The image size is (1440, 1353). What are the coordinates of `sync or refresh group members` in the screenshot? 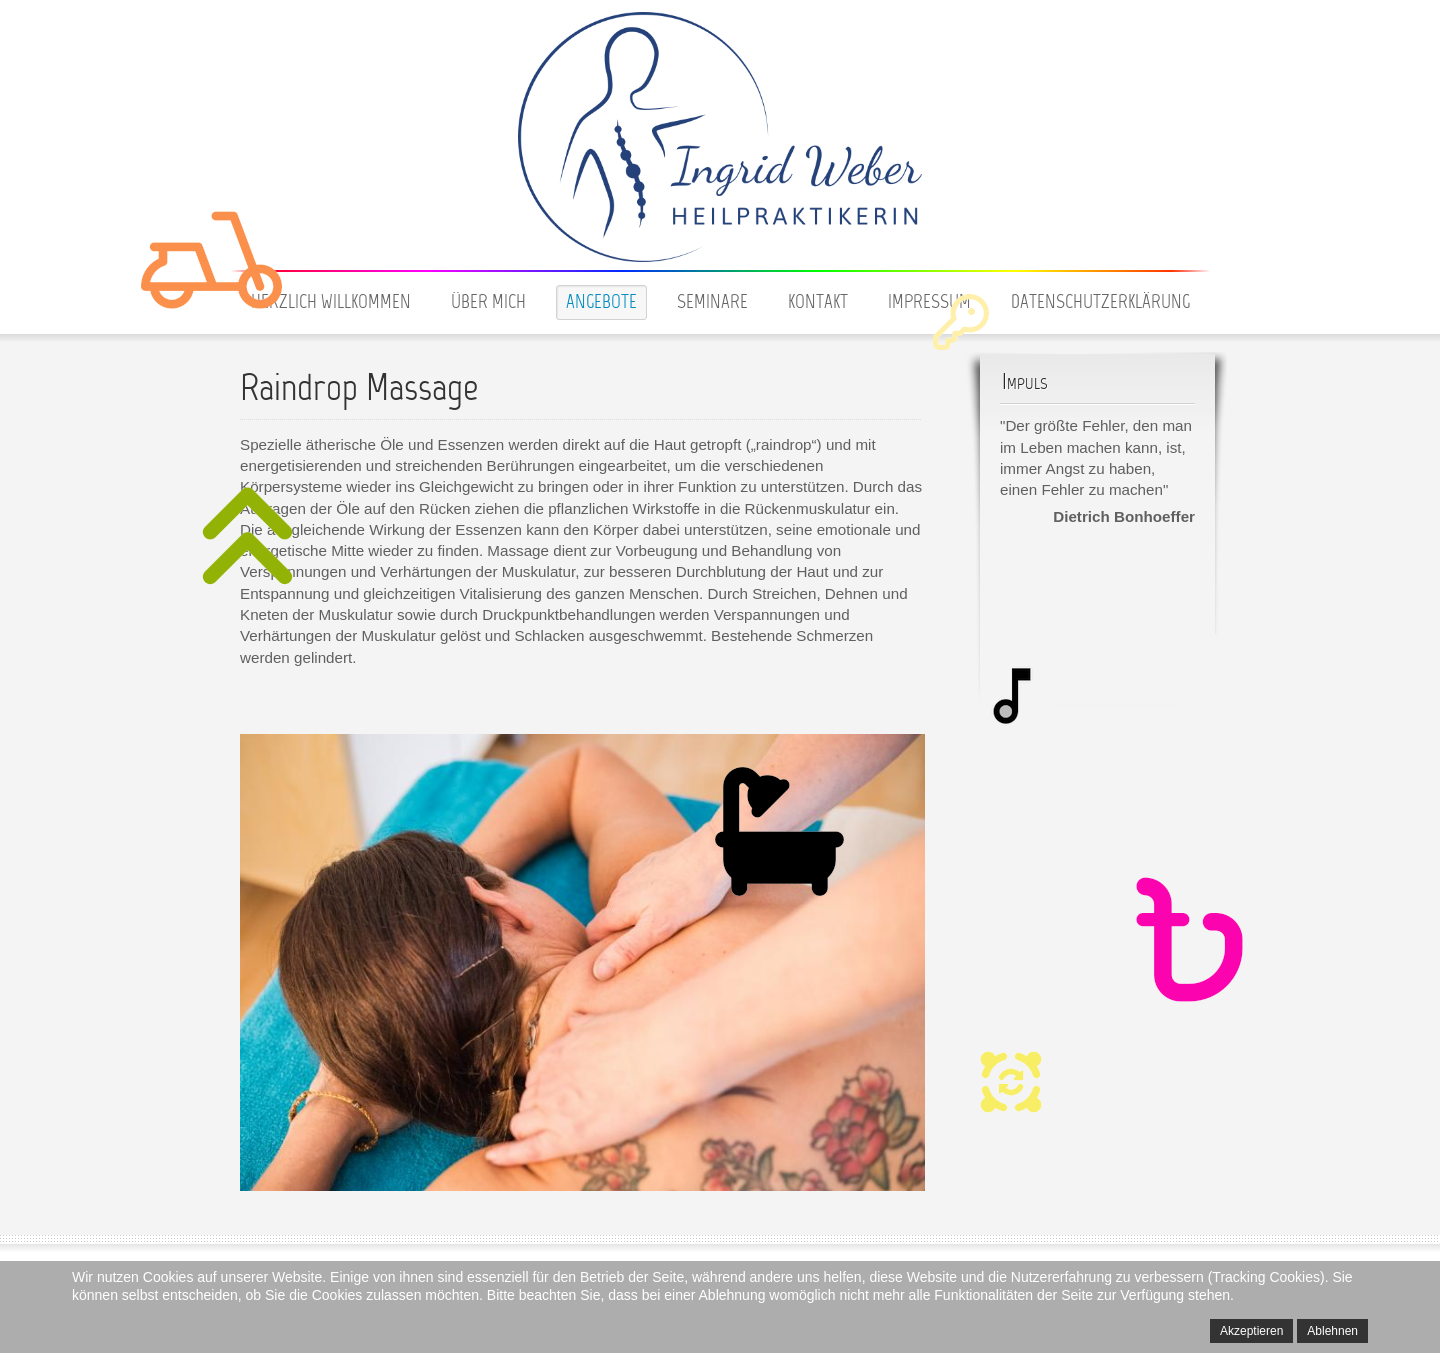 It's located at (1011, 1082).